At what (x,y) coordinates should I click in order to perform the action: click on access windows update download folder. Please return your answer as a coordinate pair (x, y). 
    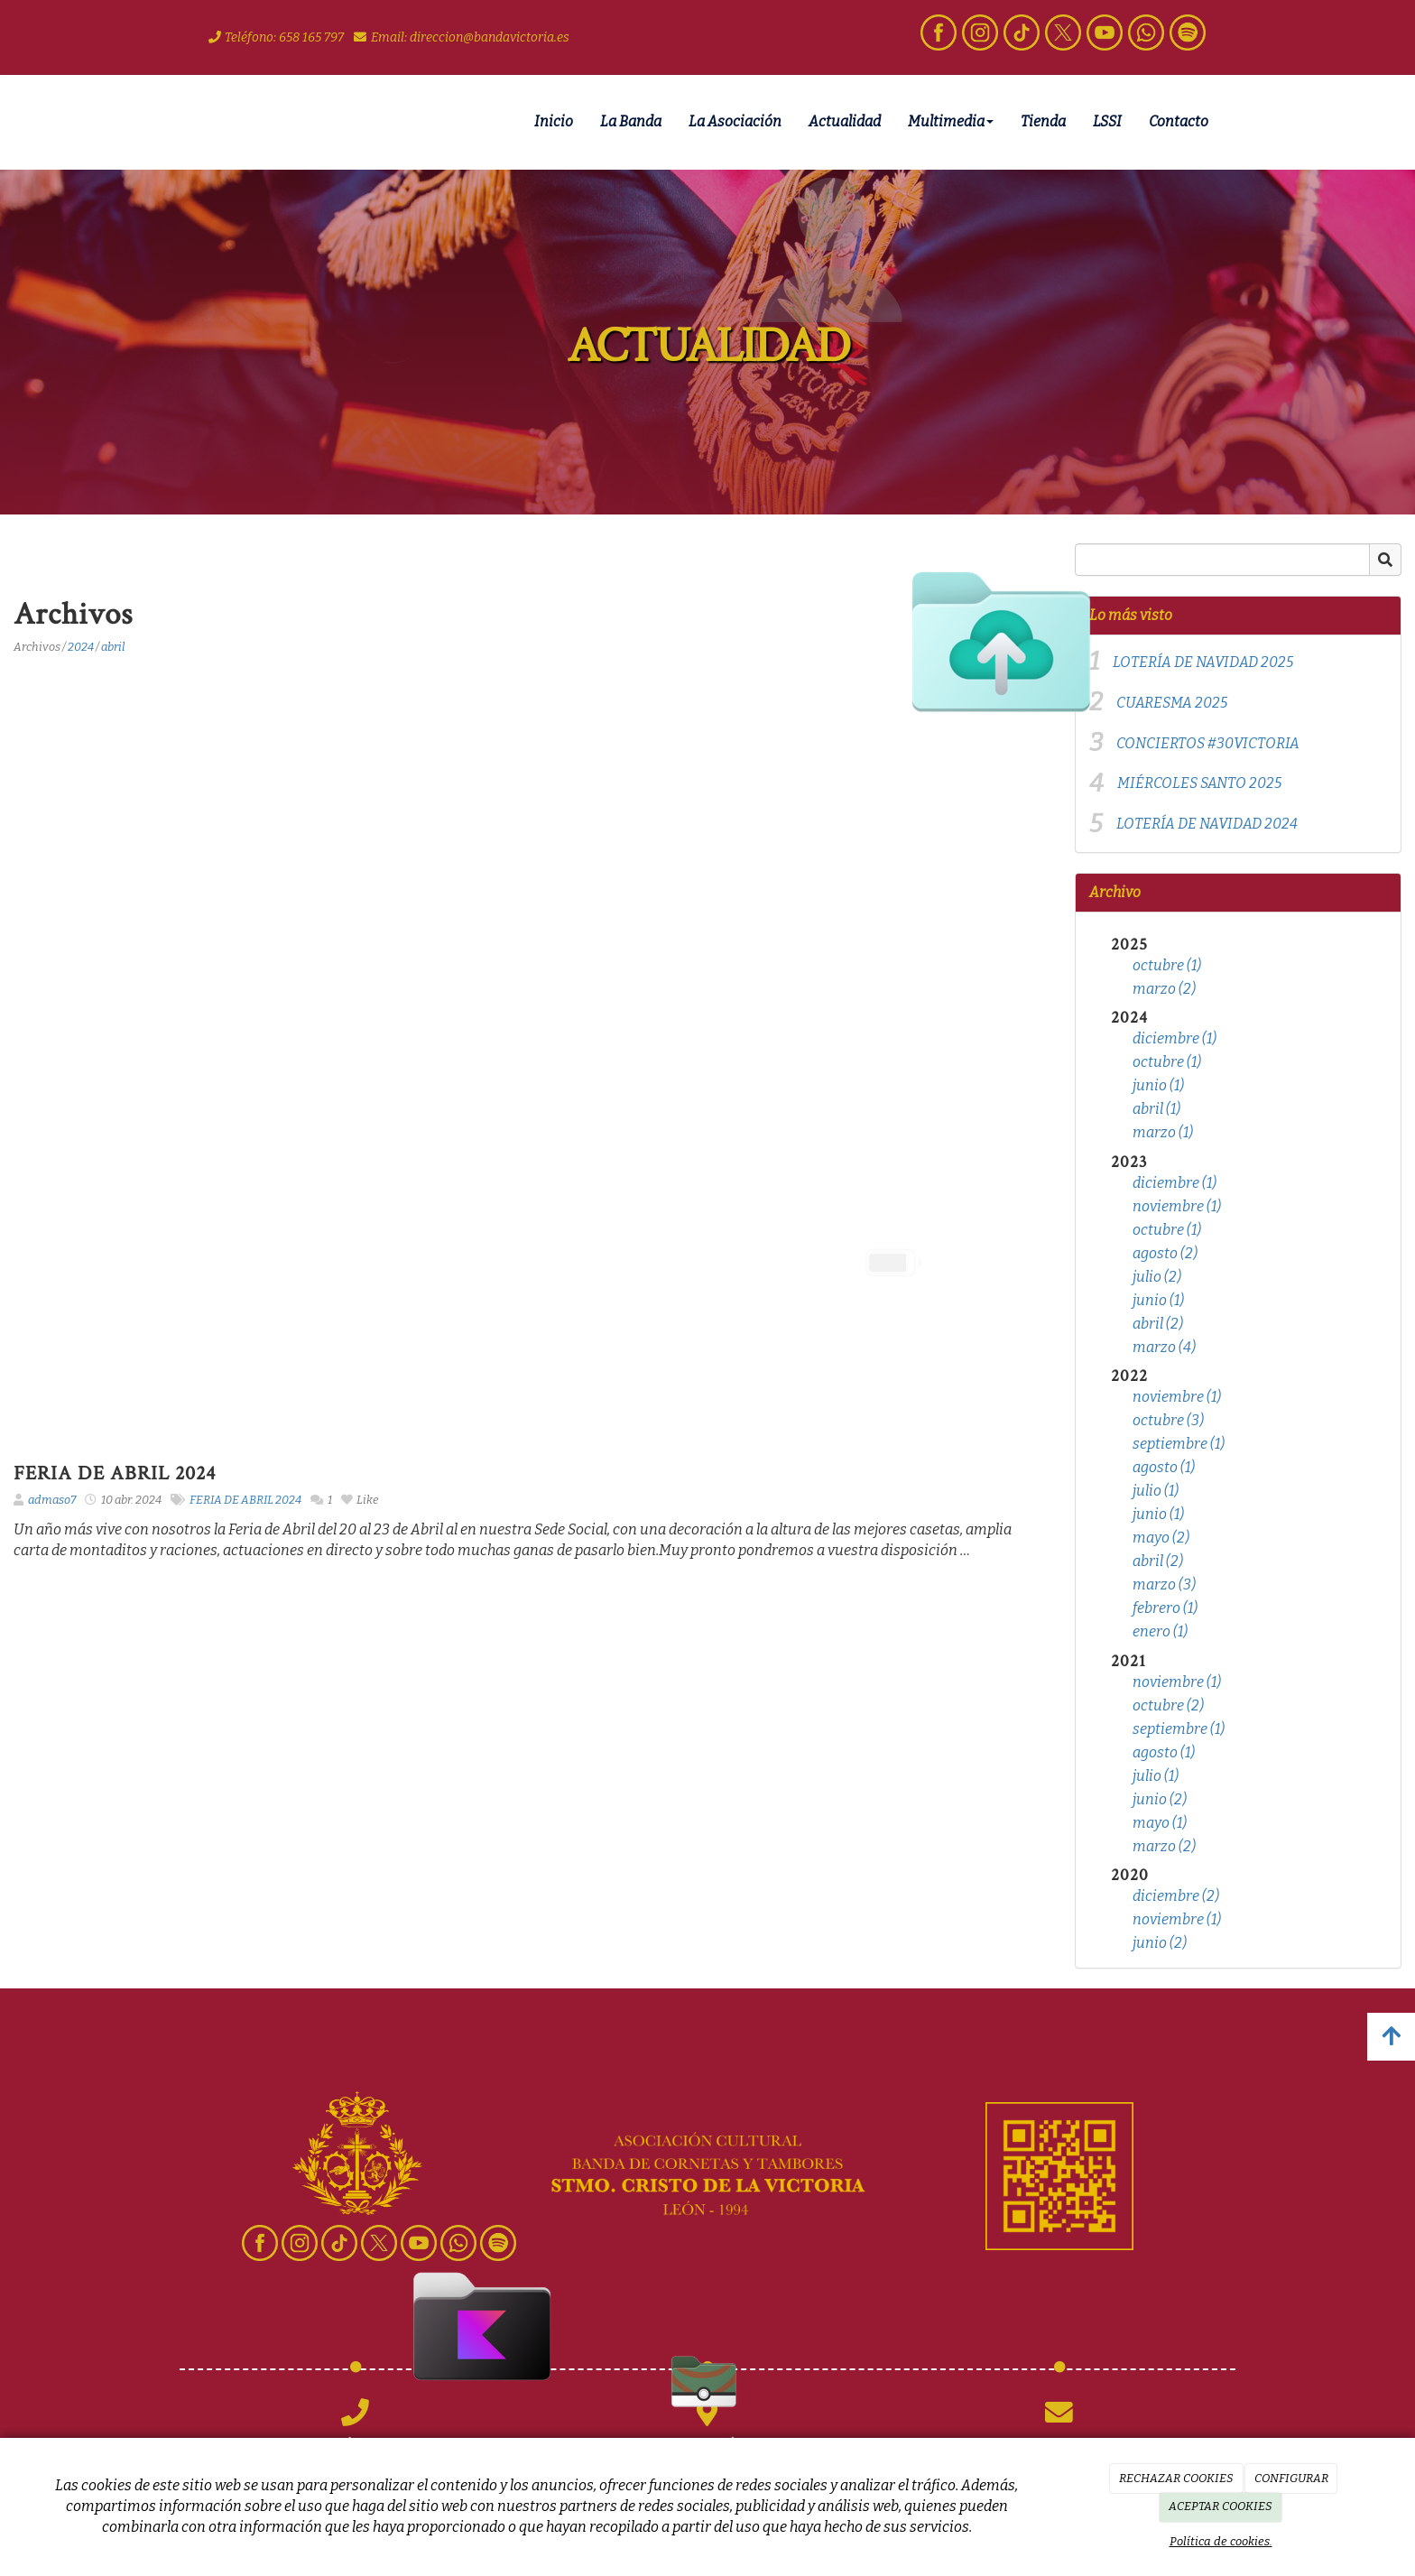
    Looking at the image, I should click on (1000, 646).